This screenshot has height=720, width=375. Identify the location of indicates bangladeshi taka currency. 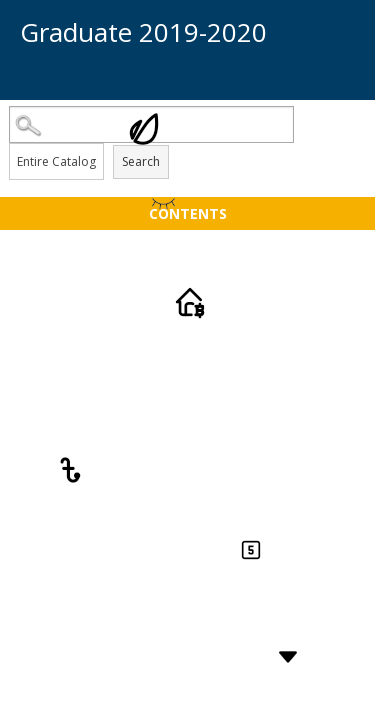
(70, 470).